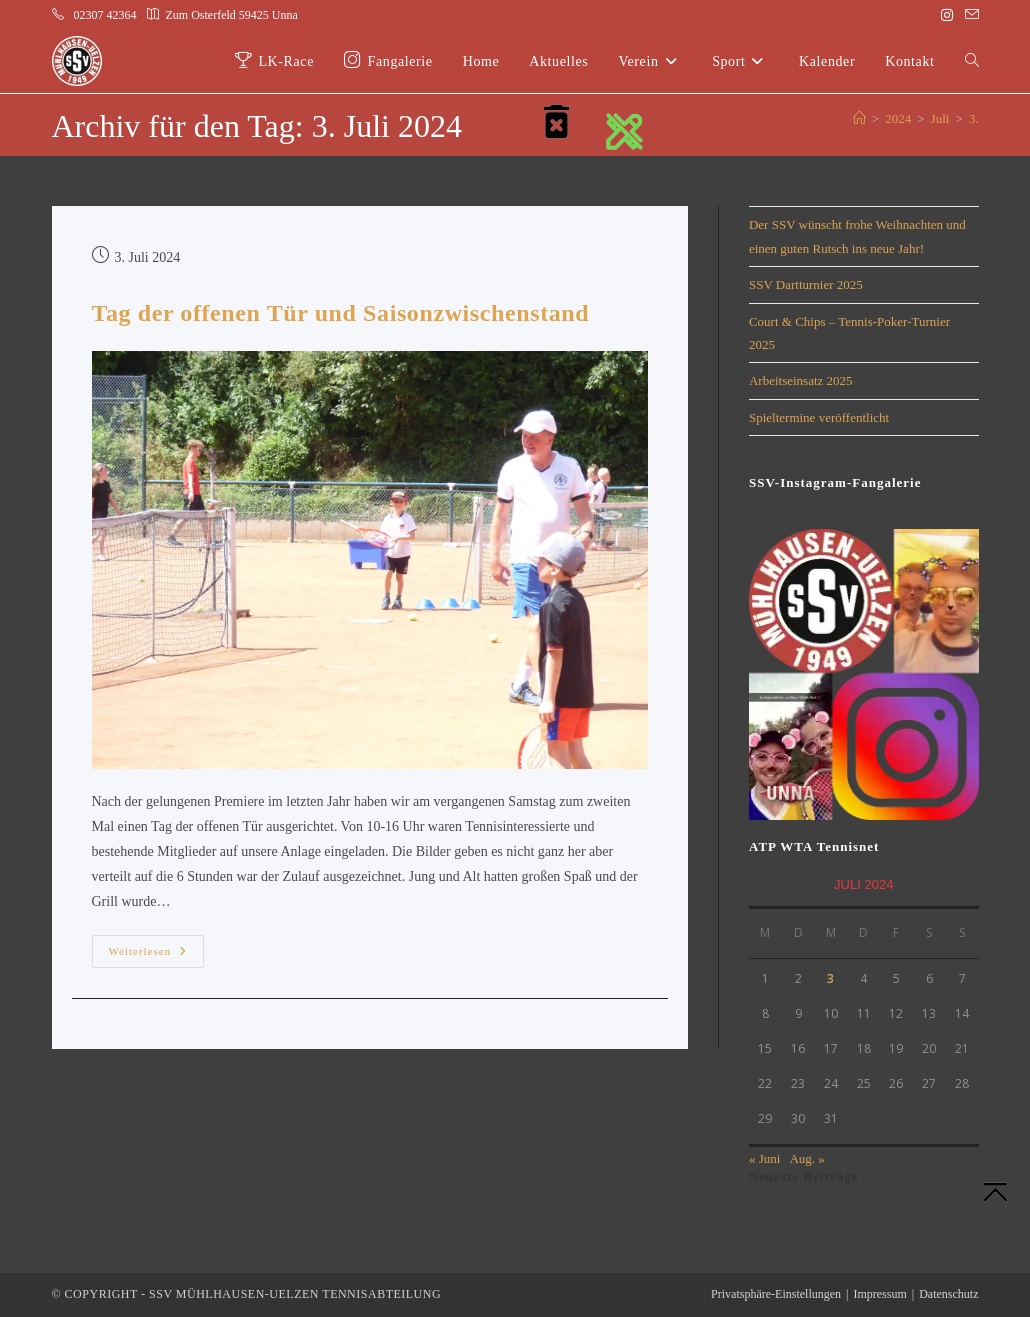  What do you see at coordinates (624, 131) in the screenshot?
I see `tools or settings unavailable` at bounding box center [624, 131].